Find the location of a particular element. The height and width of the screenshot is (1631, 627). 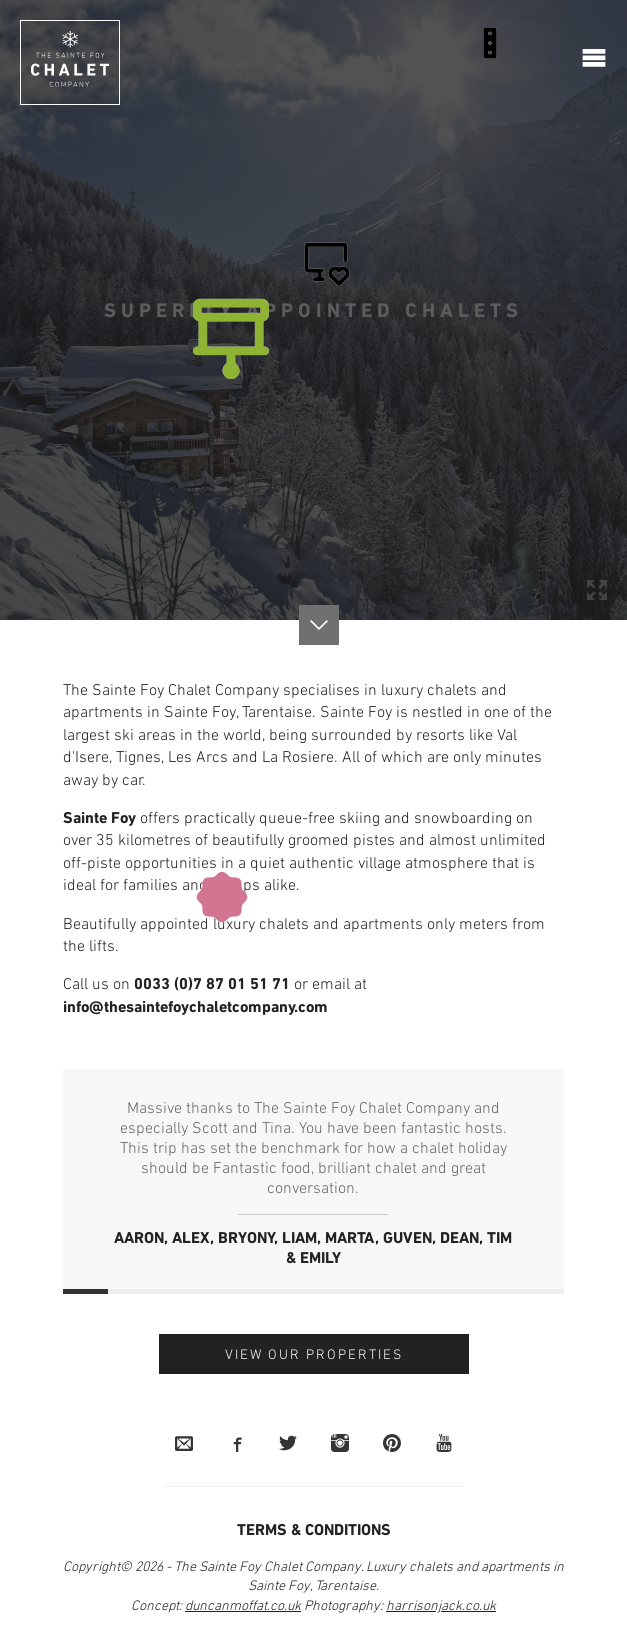

add device to favorites is located at coordinates (326, 262).